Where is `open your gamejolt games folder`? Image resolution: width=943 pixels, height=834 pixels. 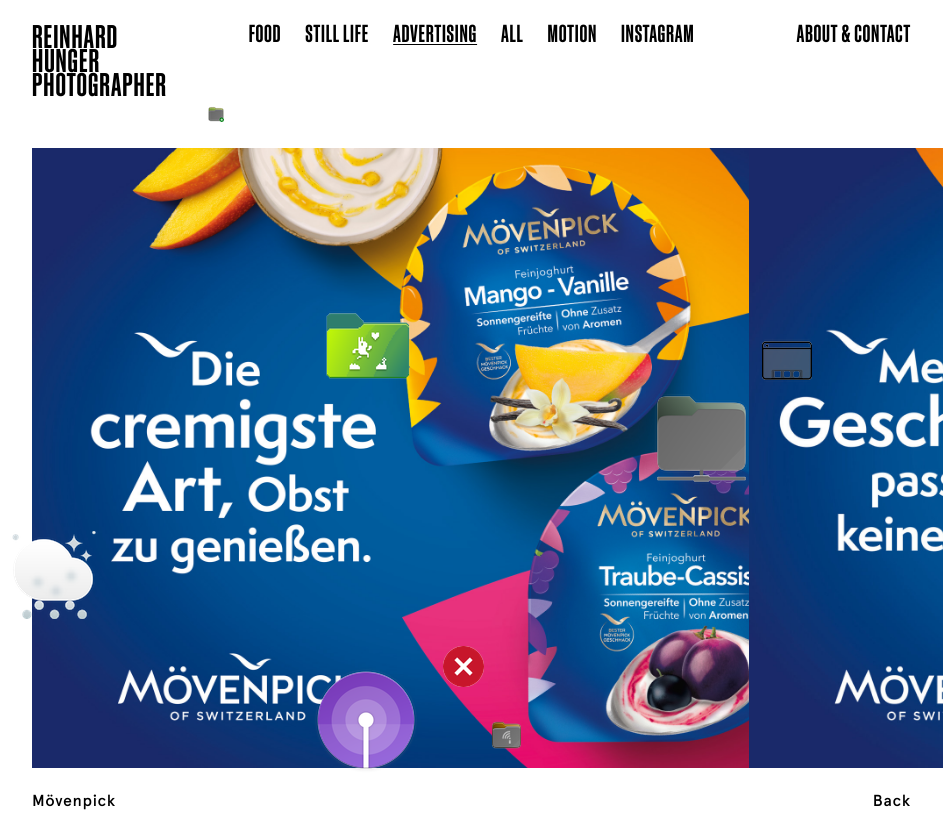
open your gamejolt games folder is located at coordinates (368, 348).